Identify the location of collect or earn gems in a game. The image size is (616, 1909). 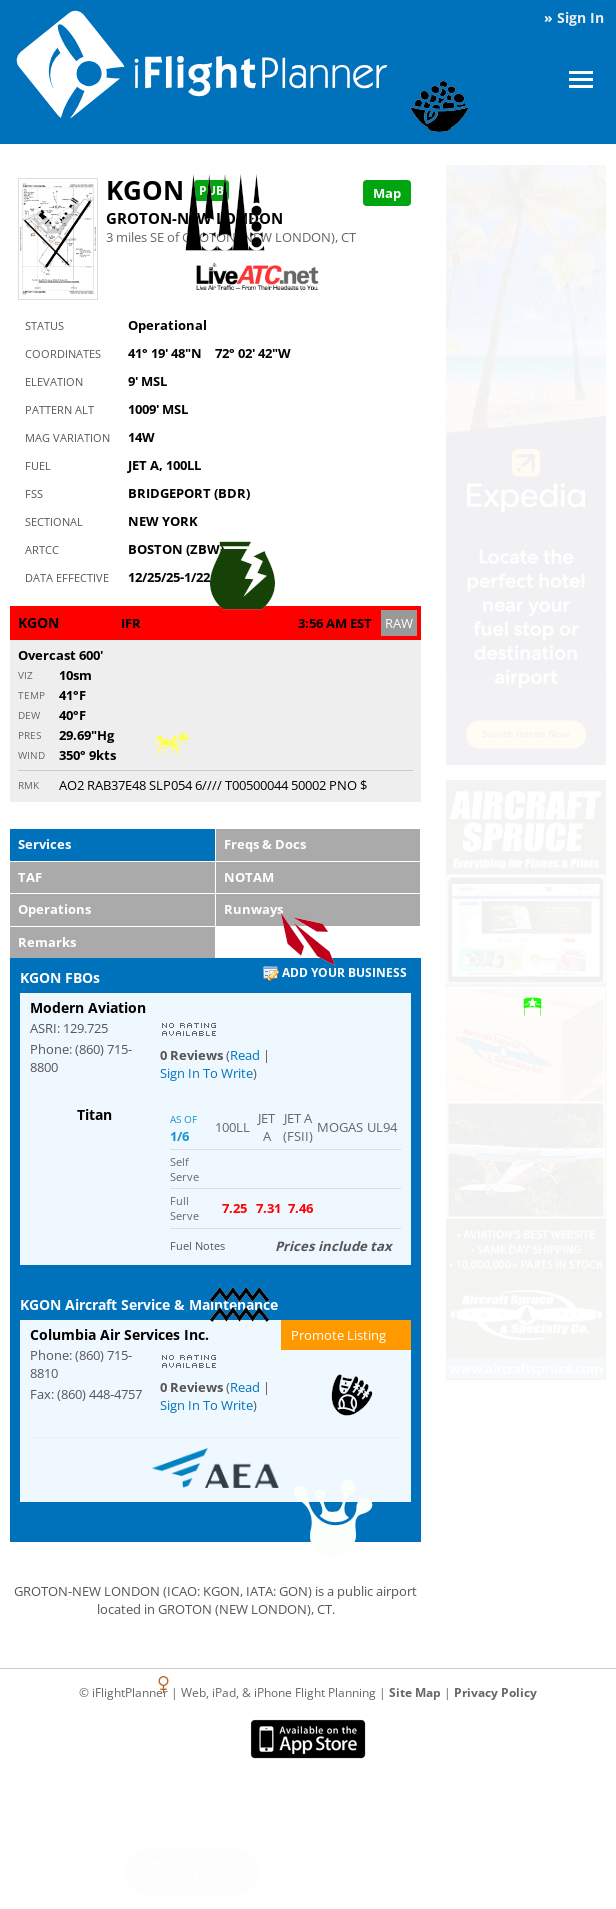
(307, 938).